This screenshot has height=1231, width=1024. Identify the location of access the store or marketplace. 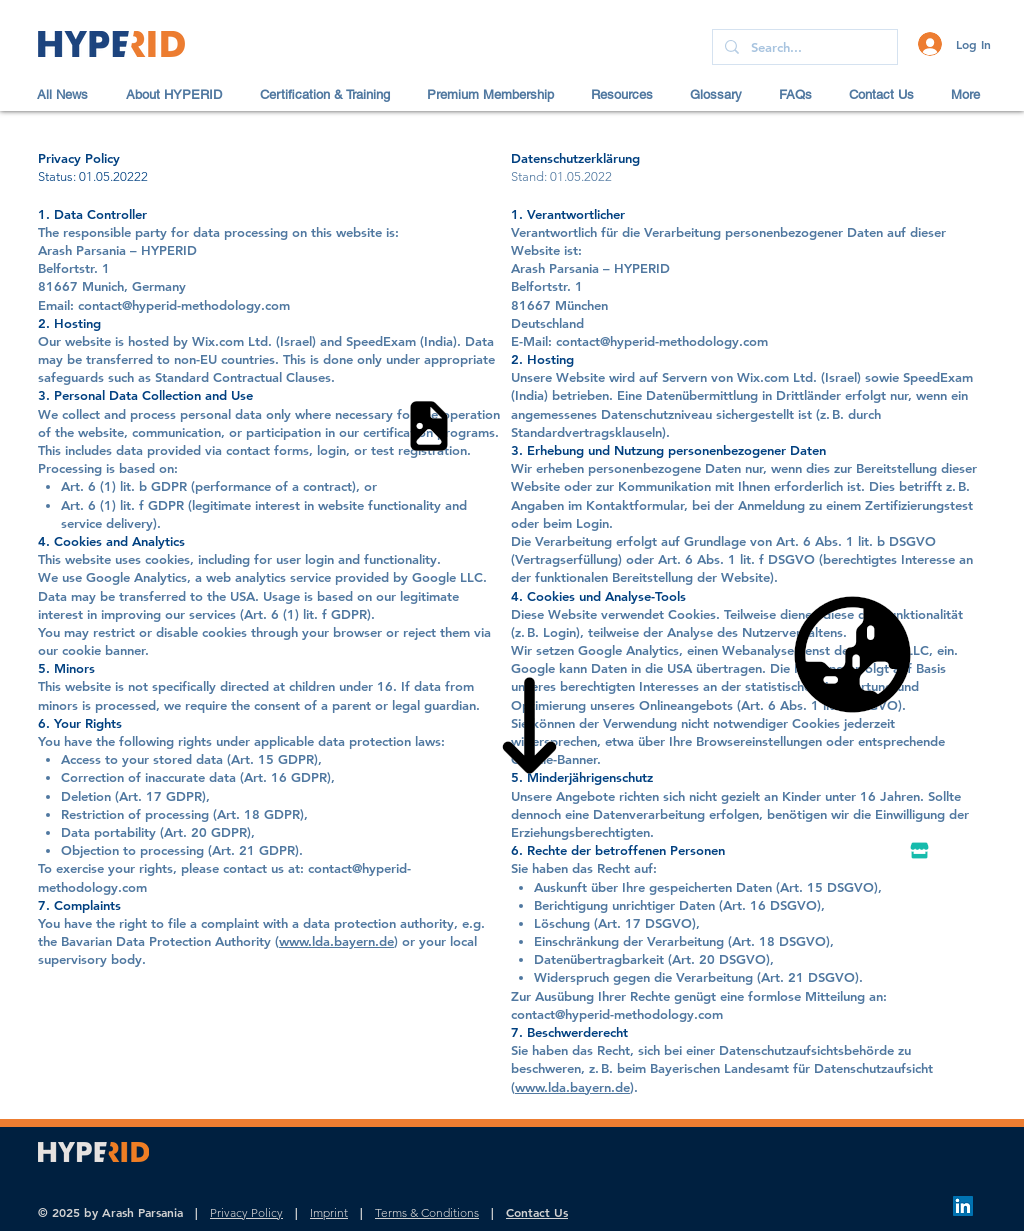
(919, 850).